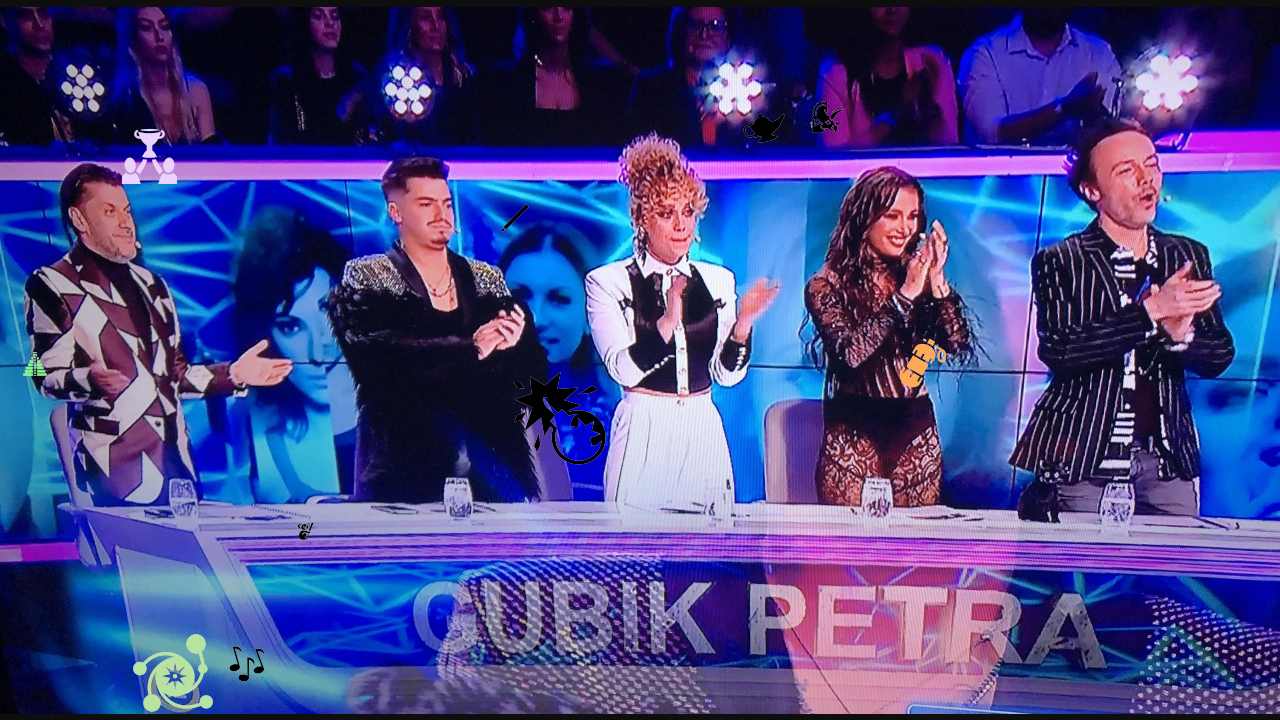 This screenshot has width=1280, height=720. I want to click on access music or audio player, so click(247, 664).